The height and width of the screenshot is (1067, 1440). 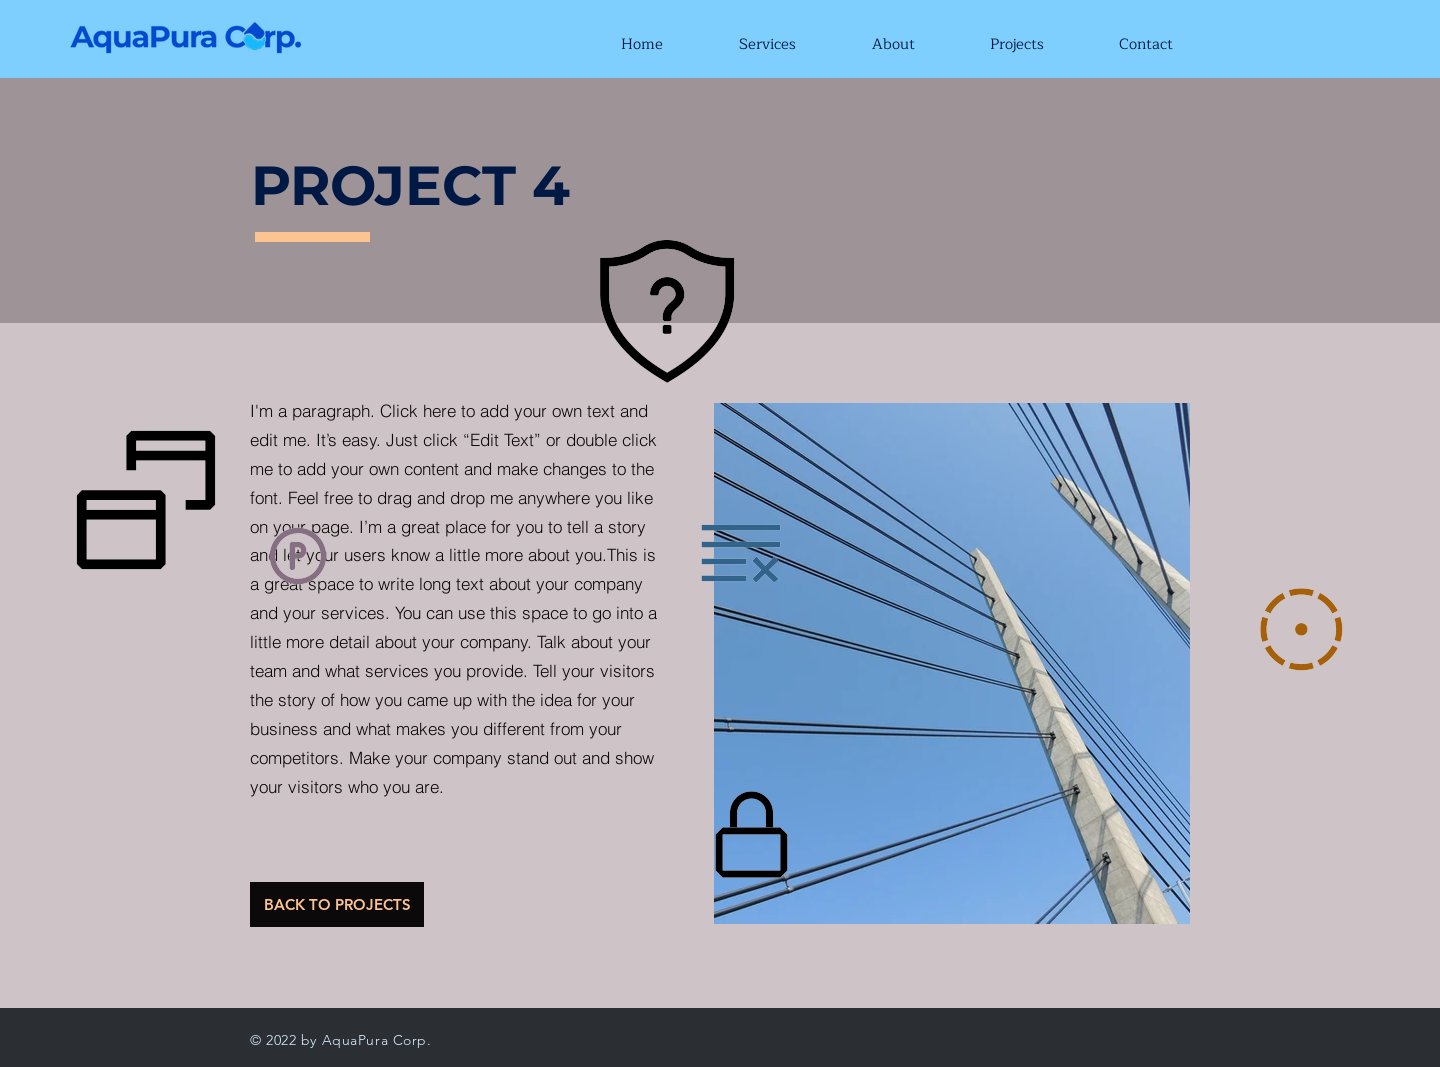 What do you see at coordinates (1304, 632) in the screenshot?
I see `create a new draft issue` at bounding box center [1304, 632].